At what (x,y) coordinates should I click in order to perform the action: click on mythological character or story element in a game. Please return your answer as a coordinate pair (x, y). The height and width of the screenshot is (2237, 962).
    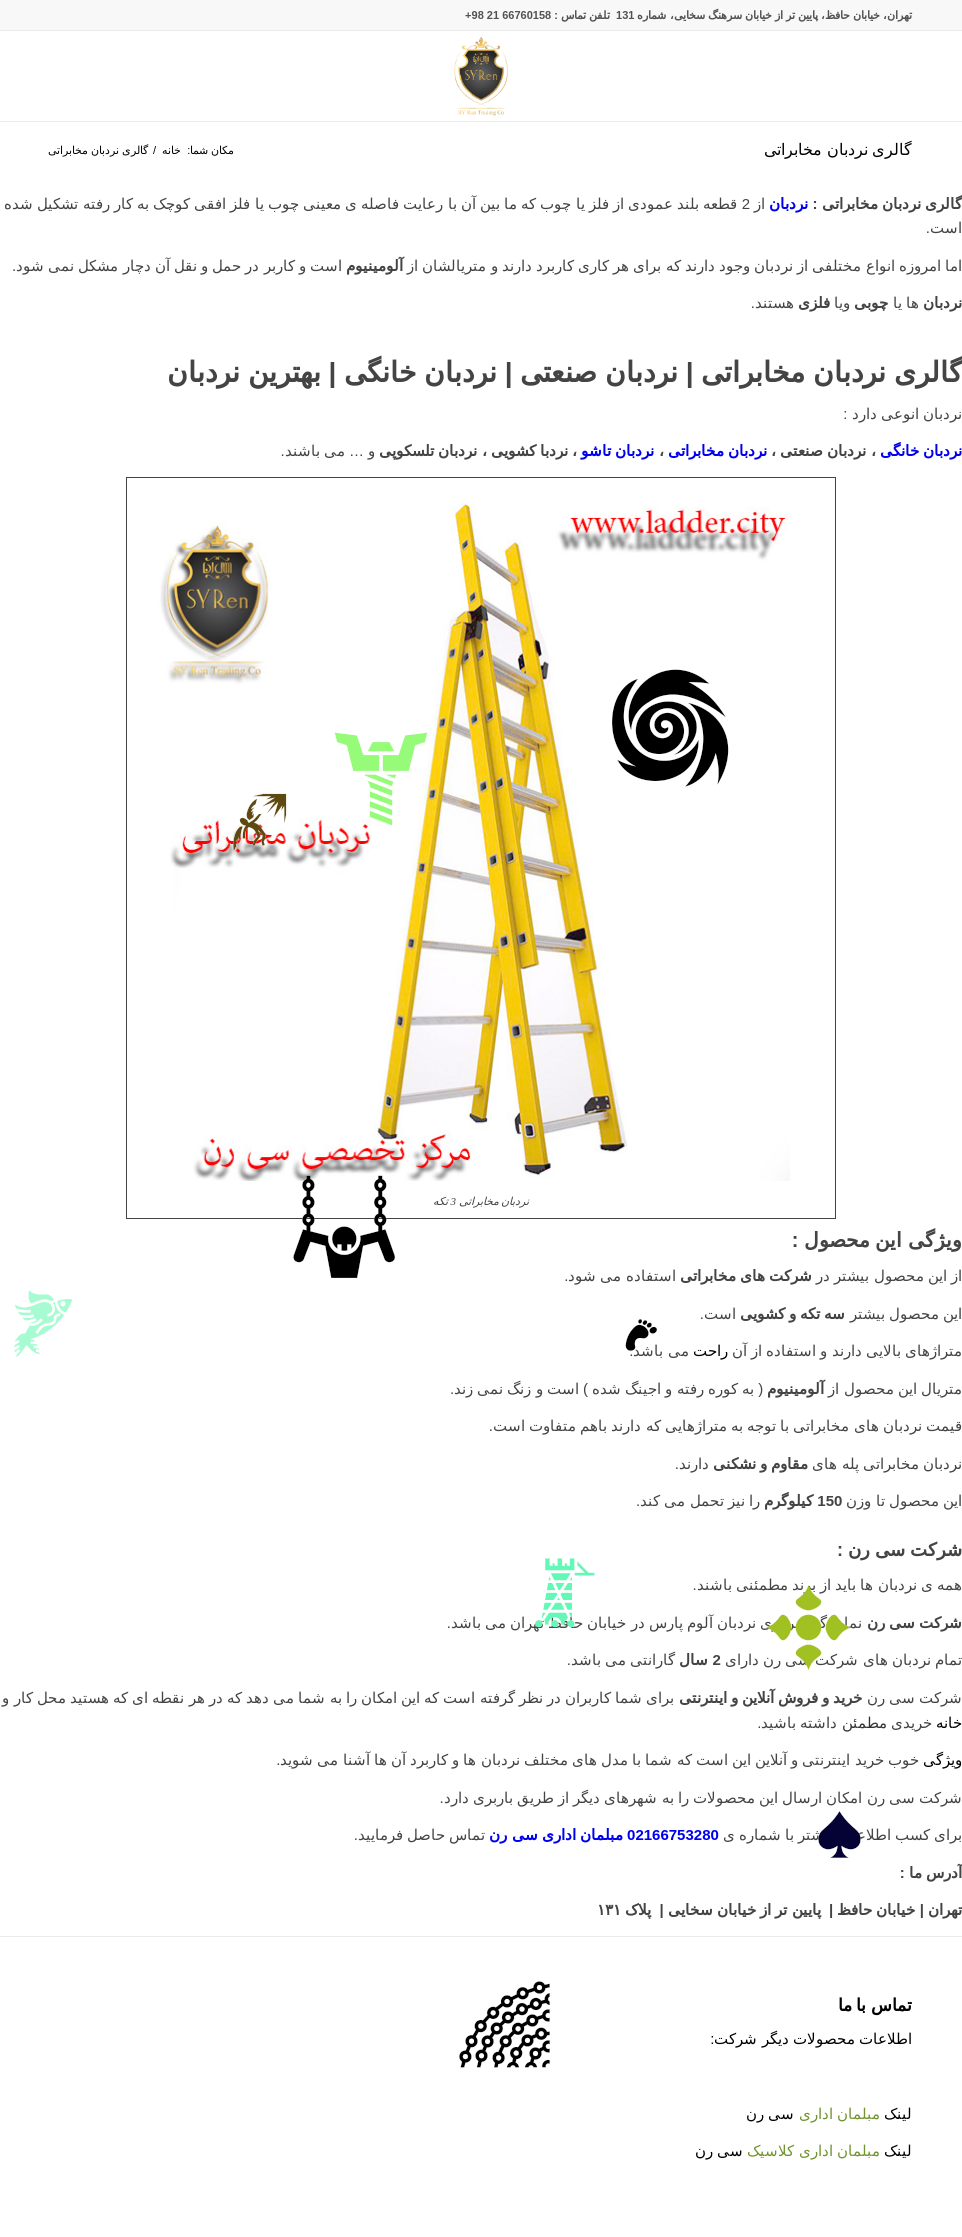
    Looking at the image, I should click on (257, 822).